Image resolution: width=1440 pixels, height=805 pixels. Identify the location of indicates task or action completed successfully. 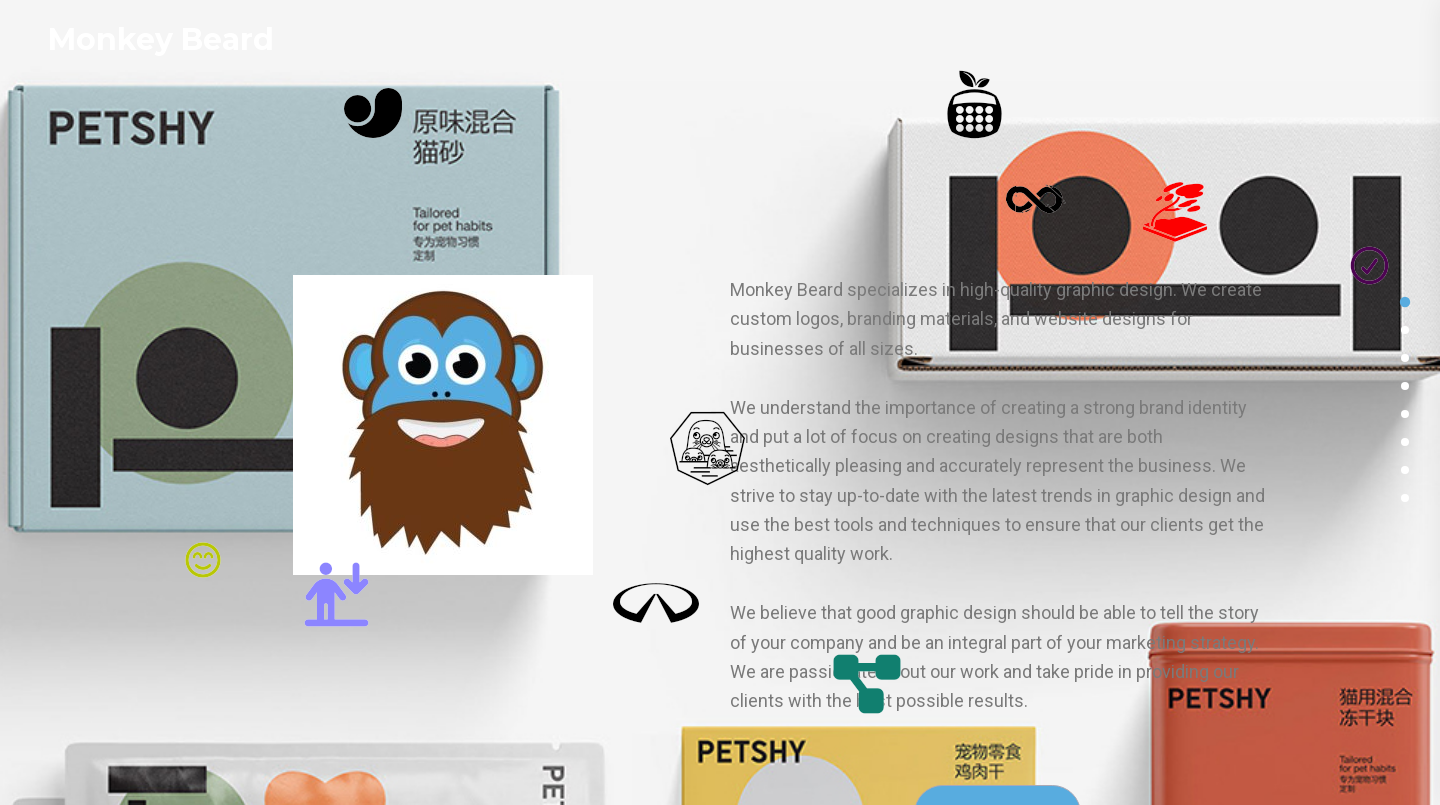
(1369, 265).